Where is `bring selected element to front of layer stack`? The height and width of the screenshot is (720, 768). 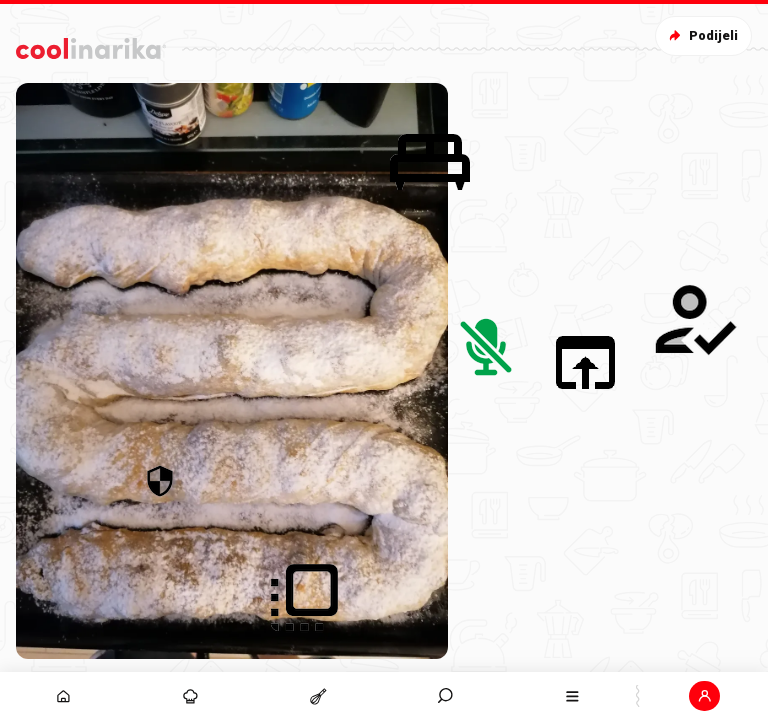
bring selected element to front of layer stack is located at coordinates (304, 597).